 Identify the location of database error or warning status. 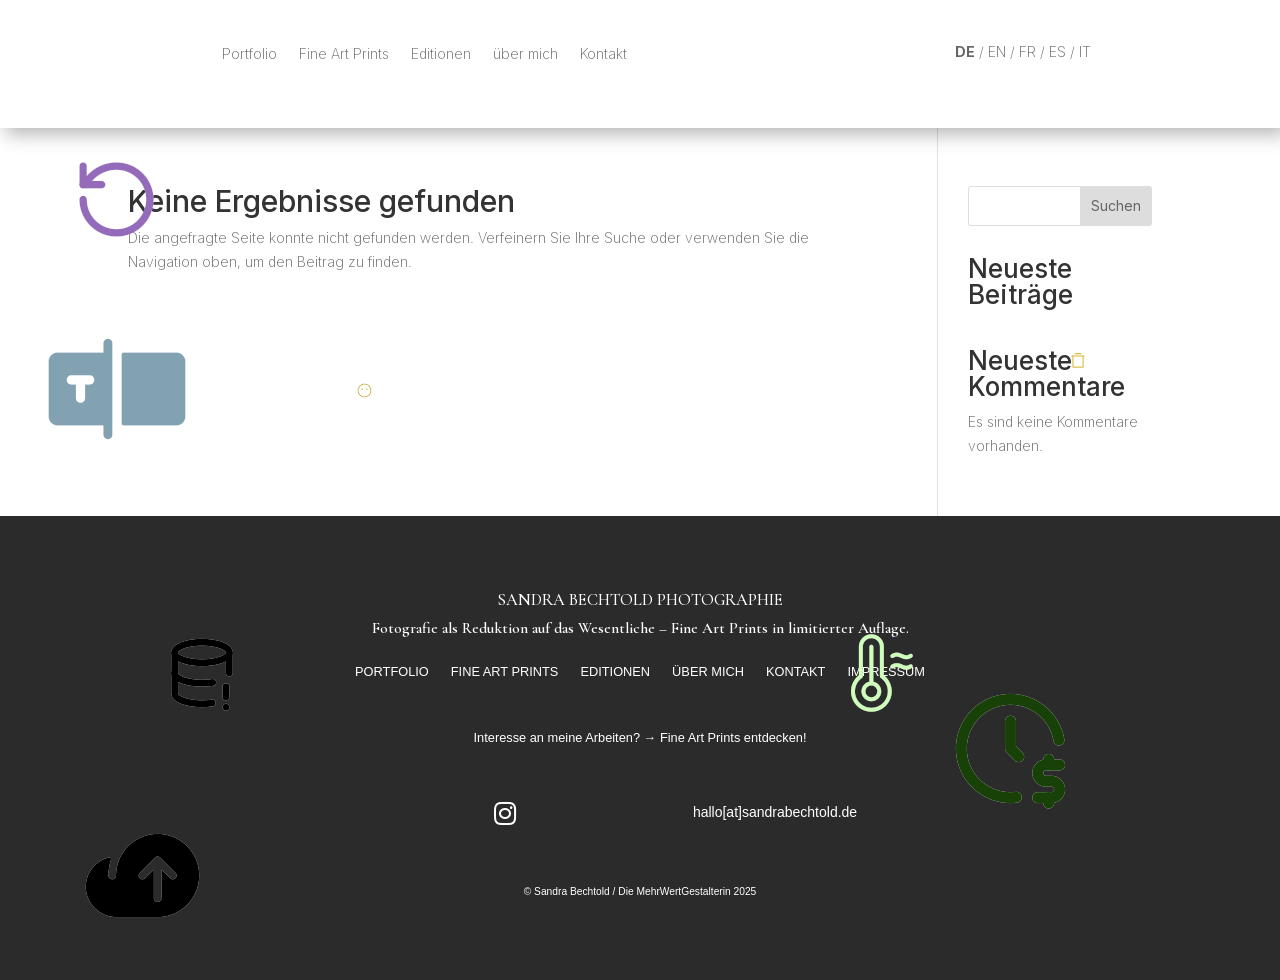
(202, 673).